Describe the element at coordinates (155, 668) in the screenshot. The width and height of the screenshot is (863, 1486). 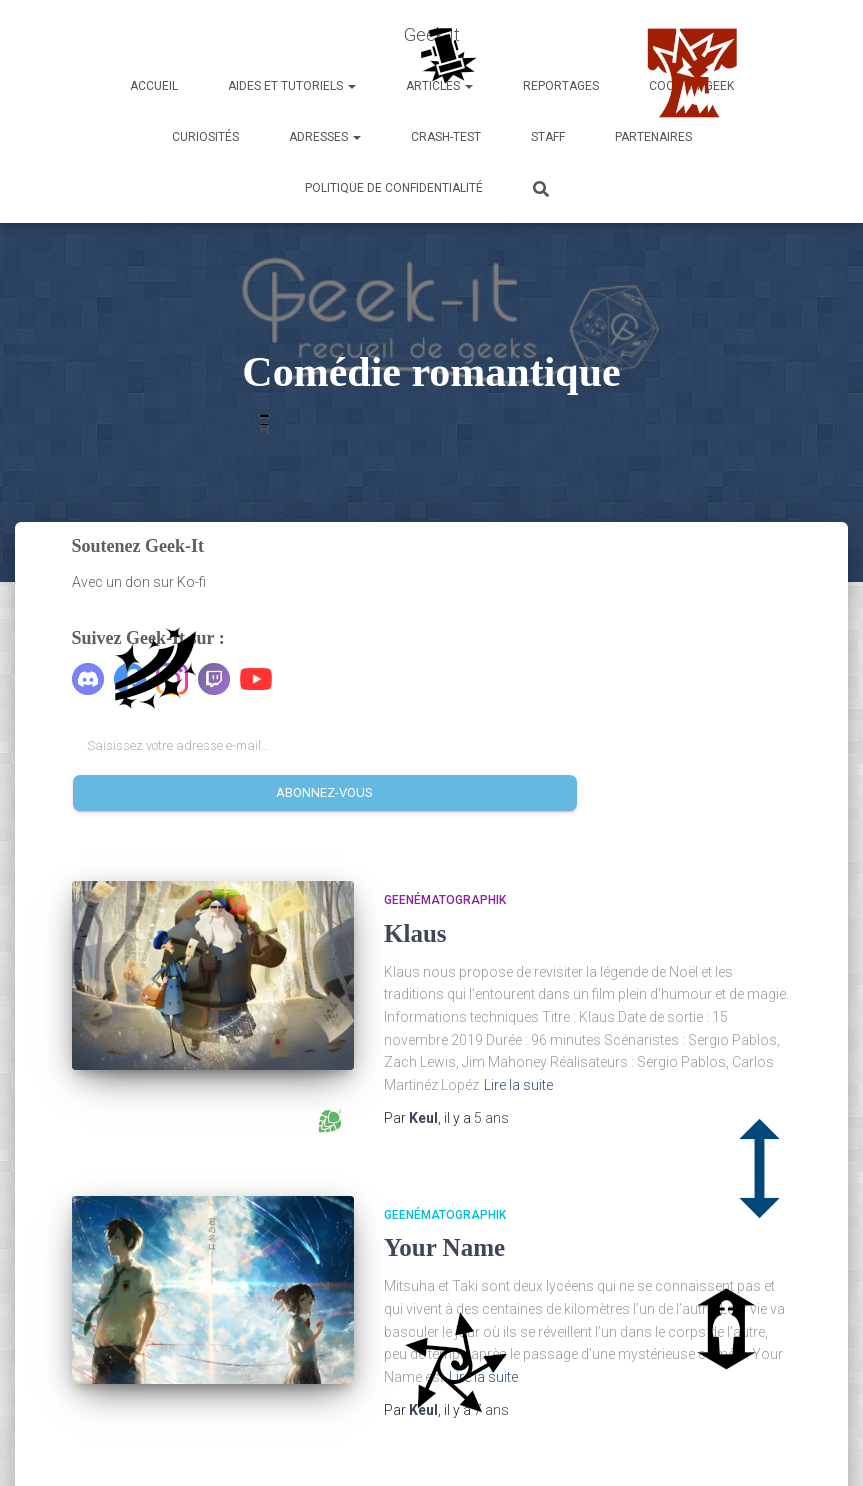
I see `equip or select a magical sword weapon` at that location.